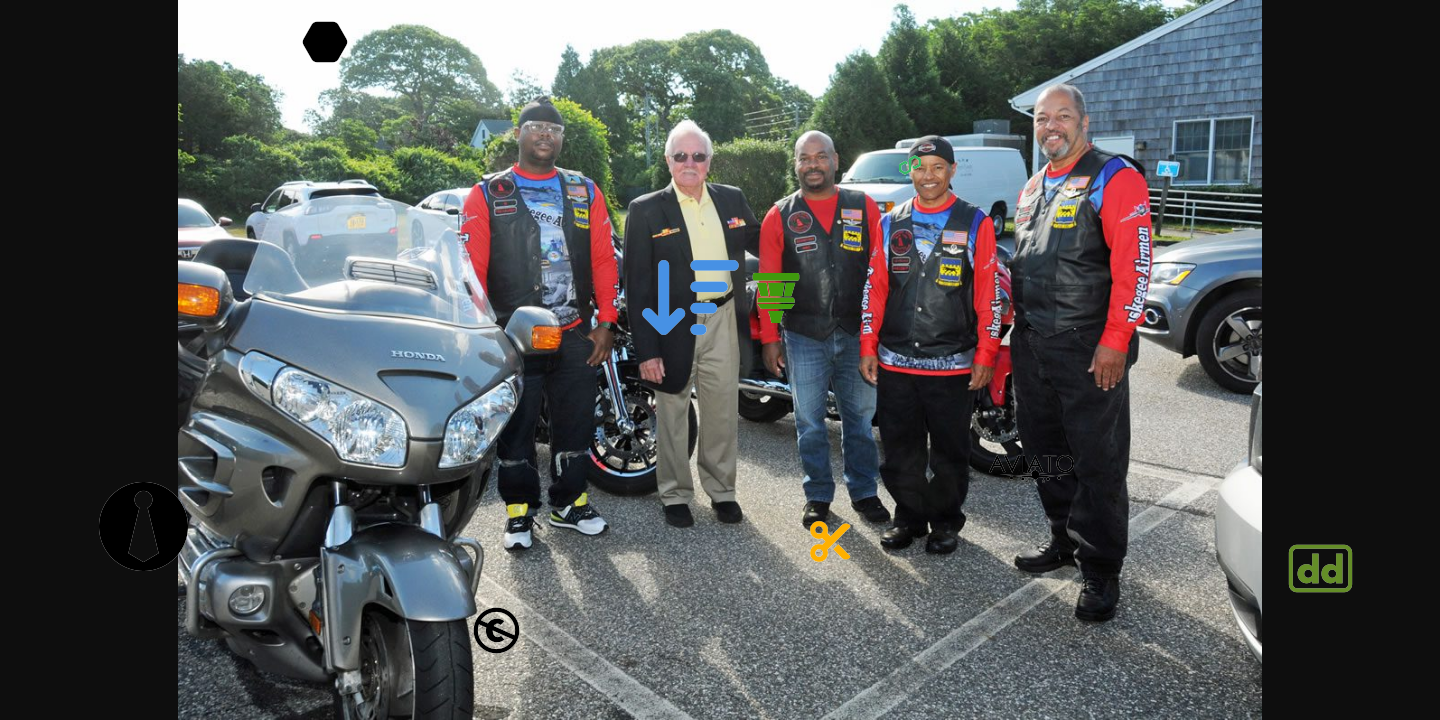 The width and height of the screenshot is (1440, 720). Describe the element at coordinates (325, 42) in the screenshot. I see `hexagonal shape indicator or geometric element` at that location.